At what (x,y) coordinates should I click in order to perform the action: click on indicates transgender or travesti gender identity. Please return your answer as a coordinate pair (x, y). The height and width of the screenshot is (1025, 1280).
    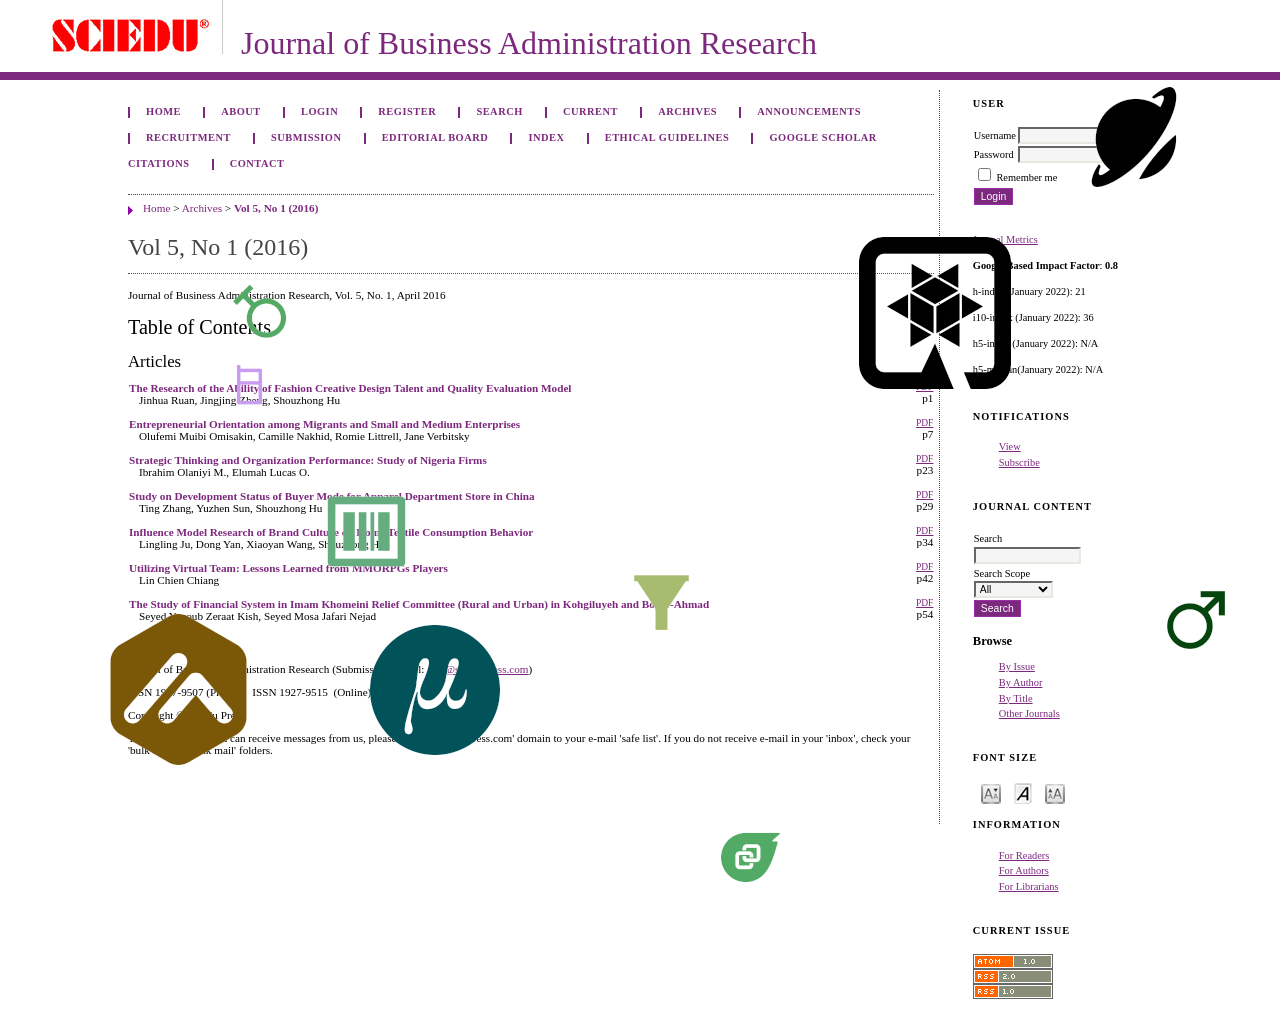
    Looking at the image, I should click on (262, 311).